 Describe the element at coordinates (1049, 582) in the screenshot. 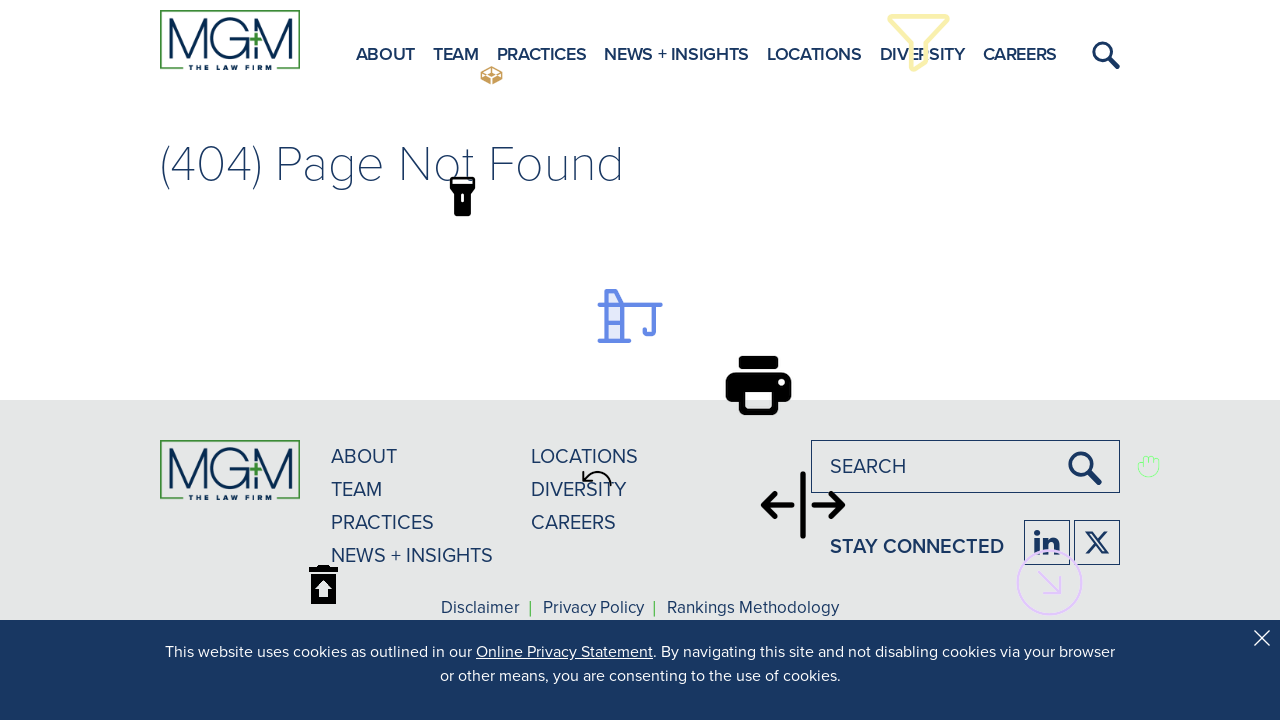

I see `navigate to the next item diagonally` at that location.